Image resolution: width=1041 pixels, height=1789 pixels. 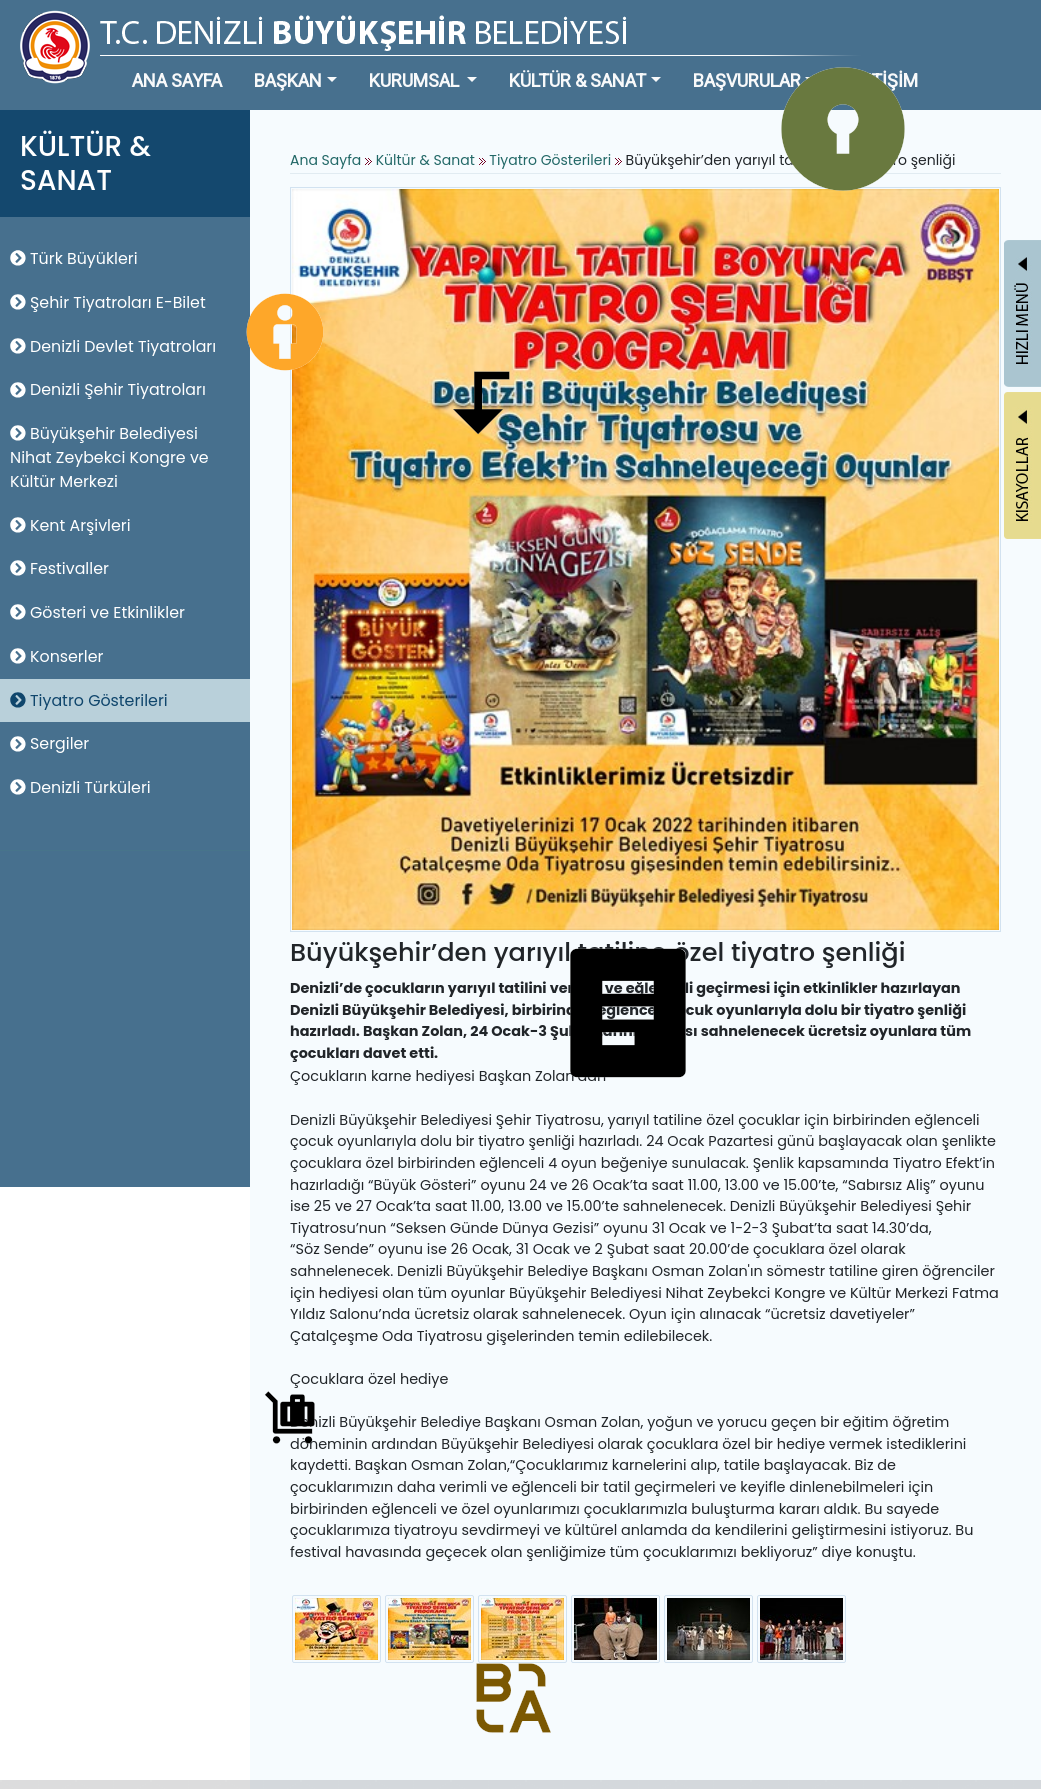 I want to click on indicates content requiring attribution under creative commons license, so click(x=285, y=332).